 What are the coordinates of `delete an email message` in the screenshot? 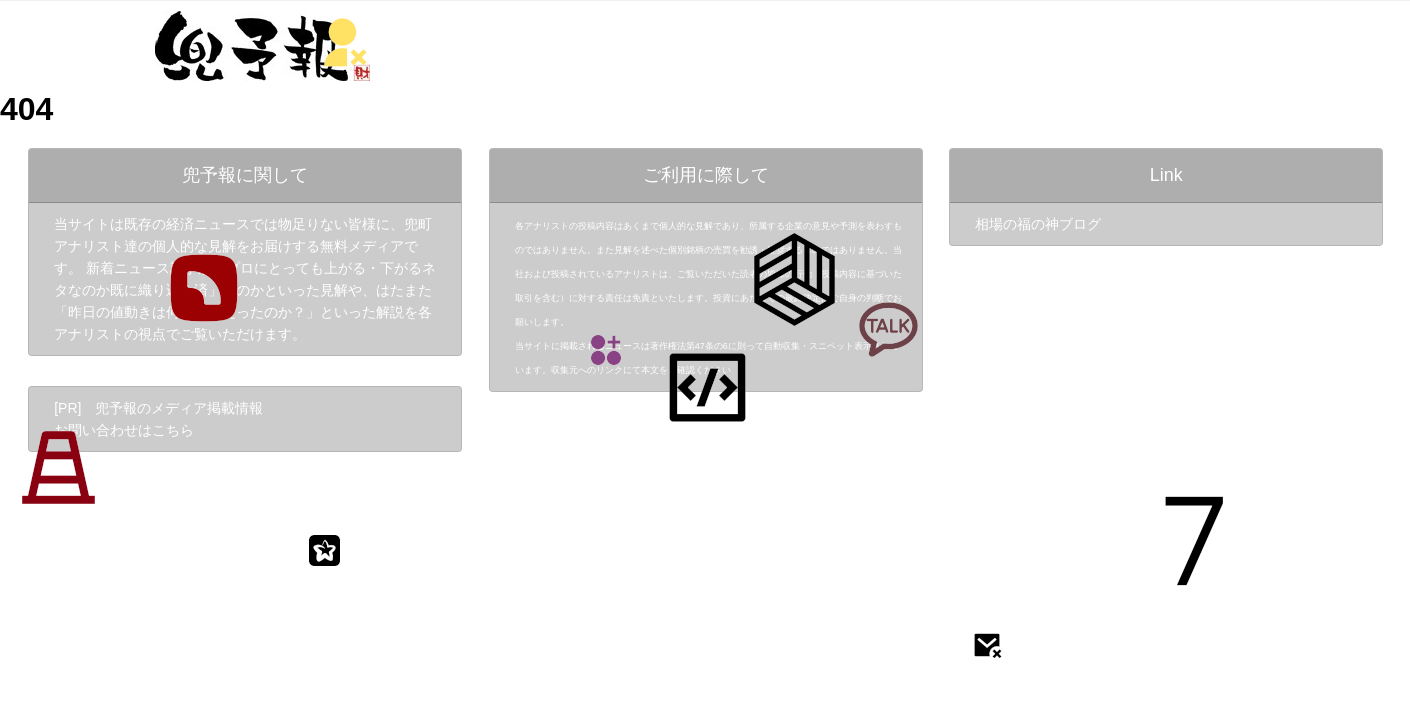 It's located at (987, 645).